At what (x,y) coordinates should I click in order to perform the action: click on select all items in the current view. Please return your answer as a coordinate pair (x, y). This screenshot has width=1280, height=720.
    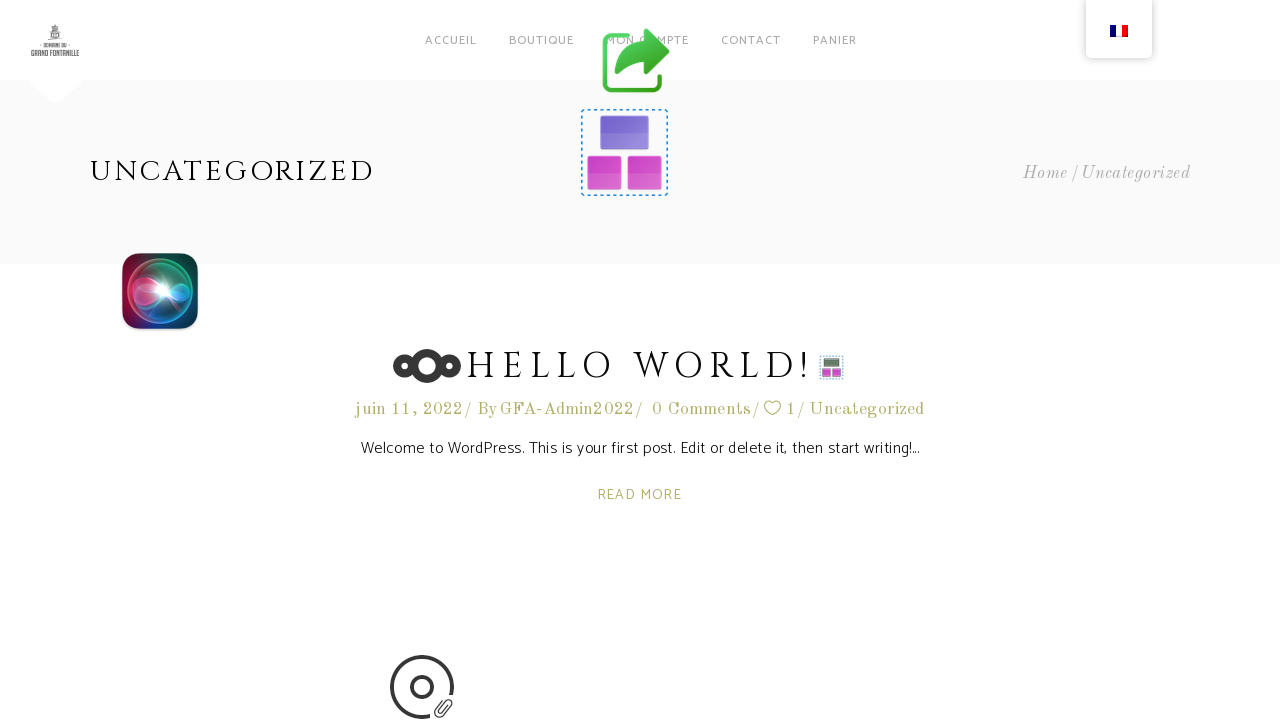
    Looking at the image, I should click on (831, 367).